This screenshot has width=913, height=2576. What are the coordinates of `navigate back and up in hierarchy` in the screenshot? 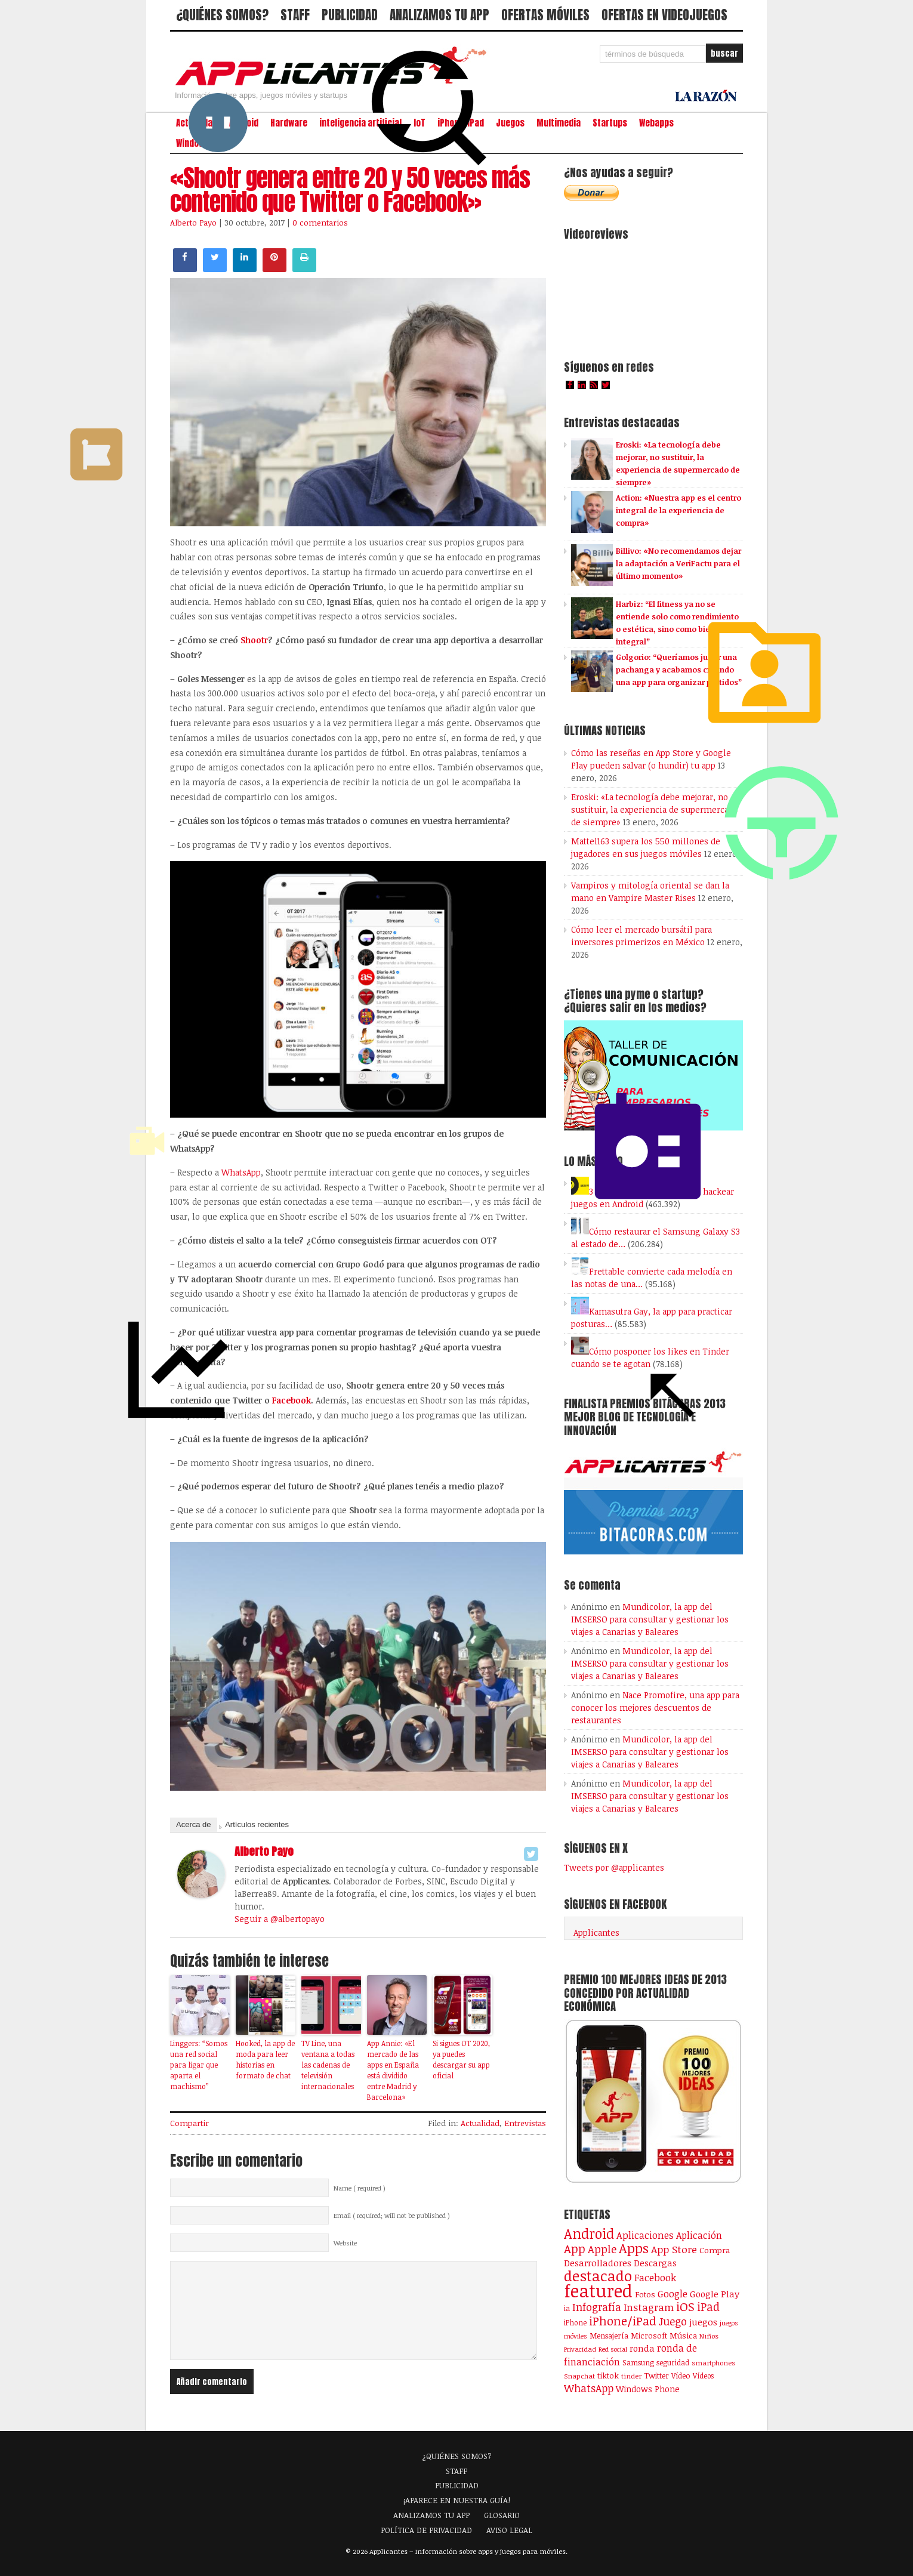 It's located at (671, 1395).